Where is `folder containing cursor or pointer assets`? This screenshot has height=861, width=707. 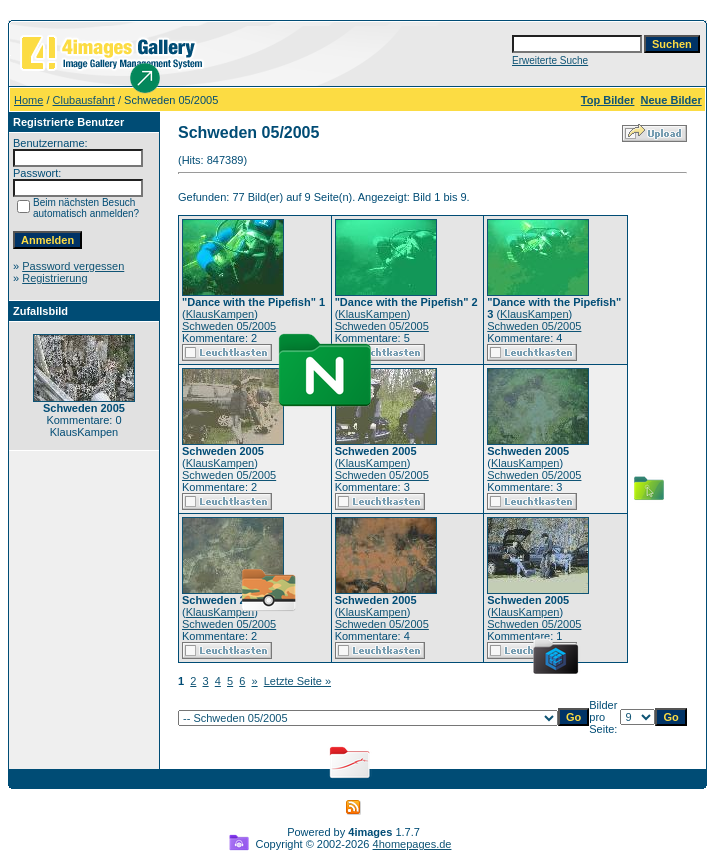 folder containing cursor or pointer assets is located at coordinates (649, 489).